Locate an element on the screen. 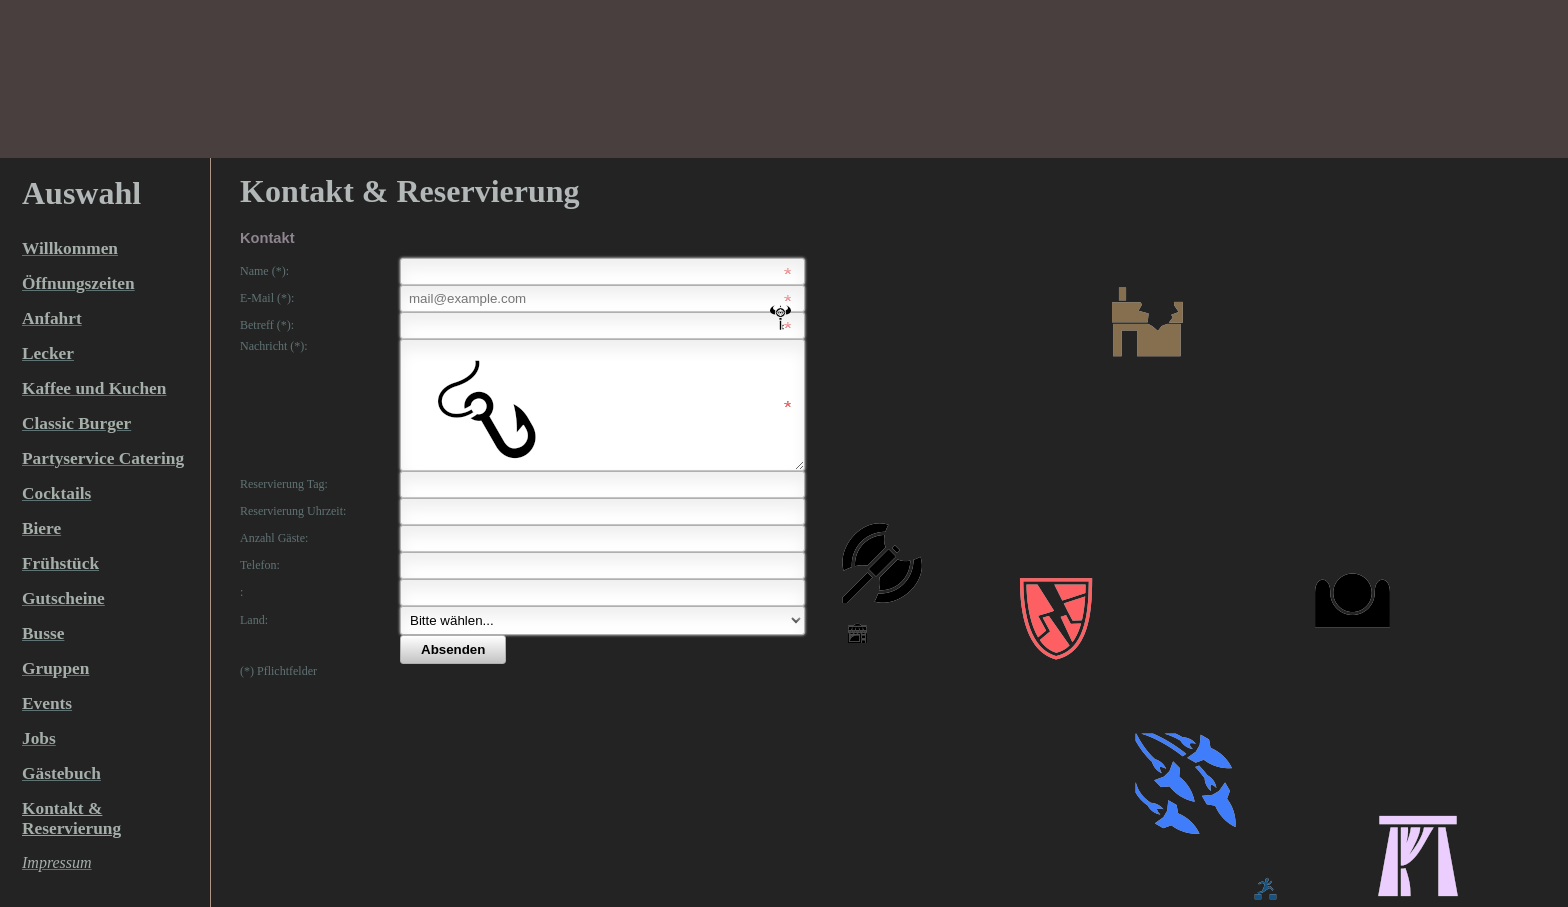 The height and width of the screenshot is (907, 1568). open the in-game shop or store is located at coordinates (857, 633).